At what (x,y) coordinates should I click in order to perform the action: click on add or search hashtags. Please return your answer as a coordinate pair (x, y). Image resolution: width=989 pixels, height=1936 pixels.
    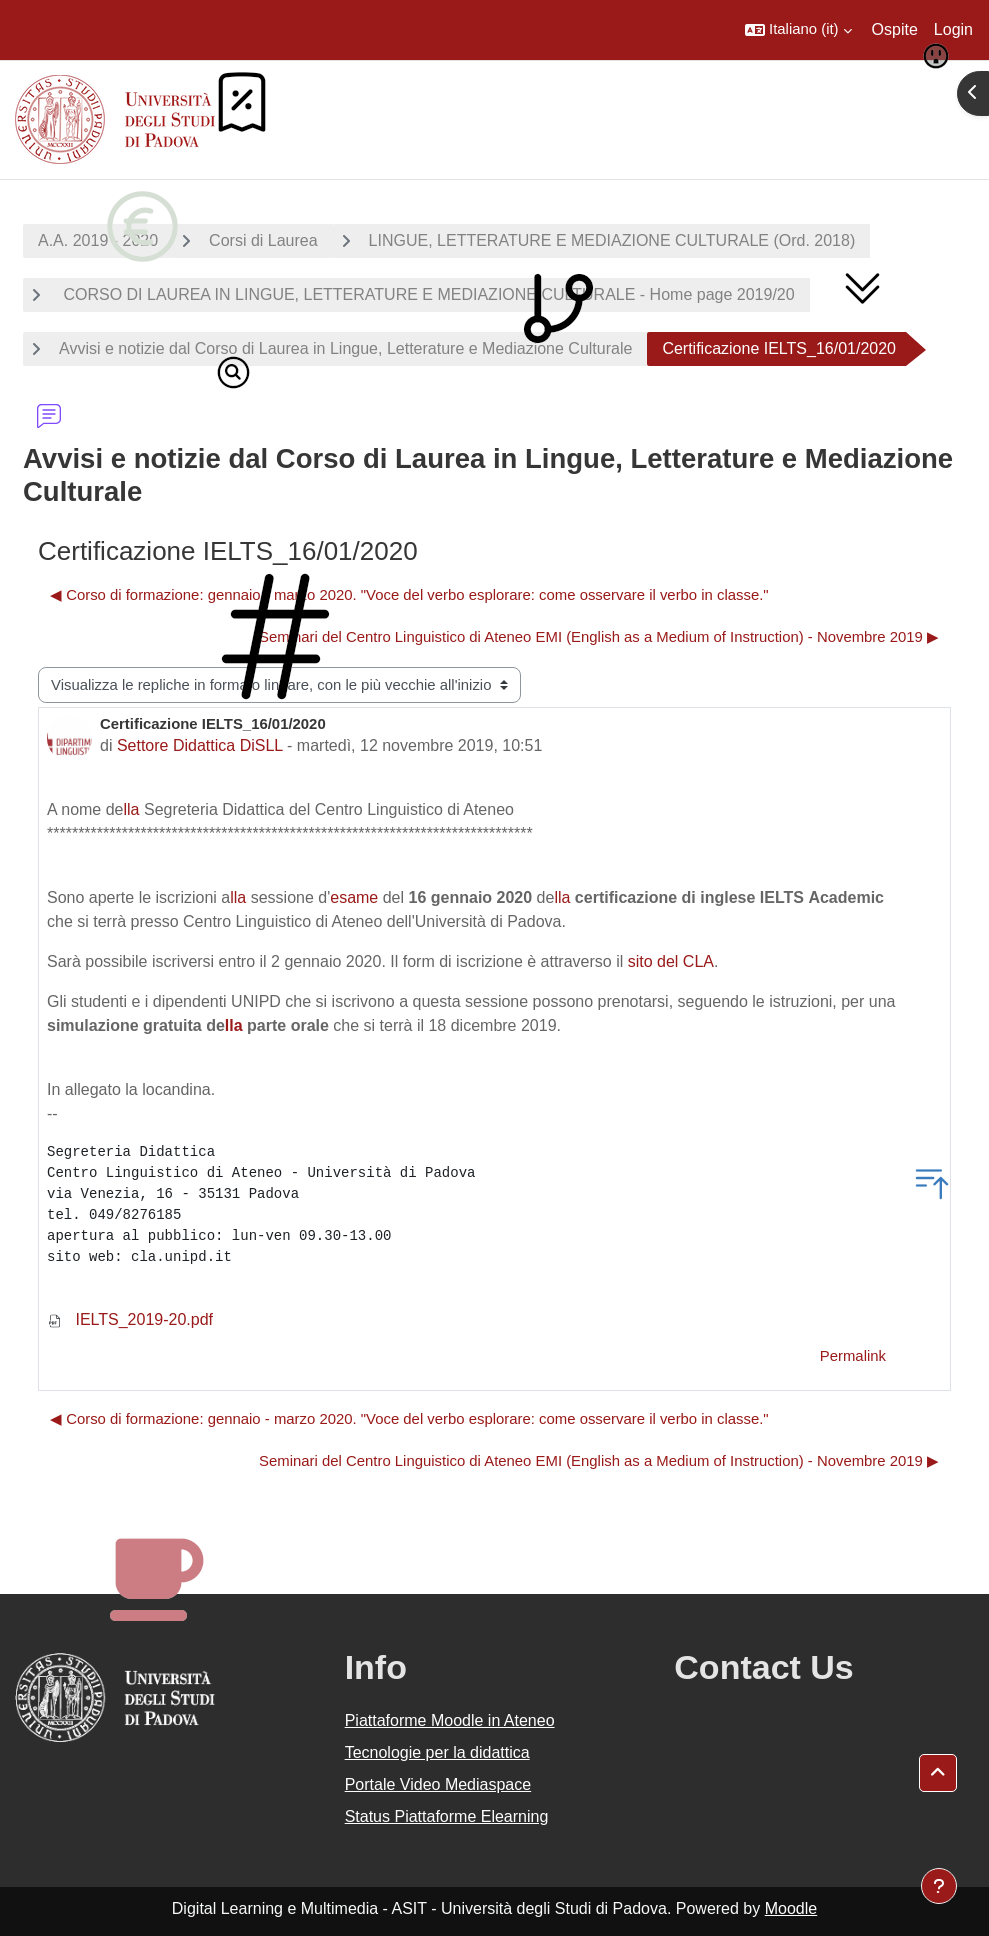
    Looking at the image, I should click on (275, 636).